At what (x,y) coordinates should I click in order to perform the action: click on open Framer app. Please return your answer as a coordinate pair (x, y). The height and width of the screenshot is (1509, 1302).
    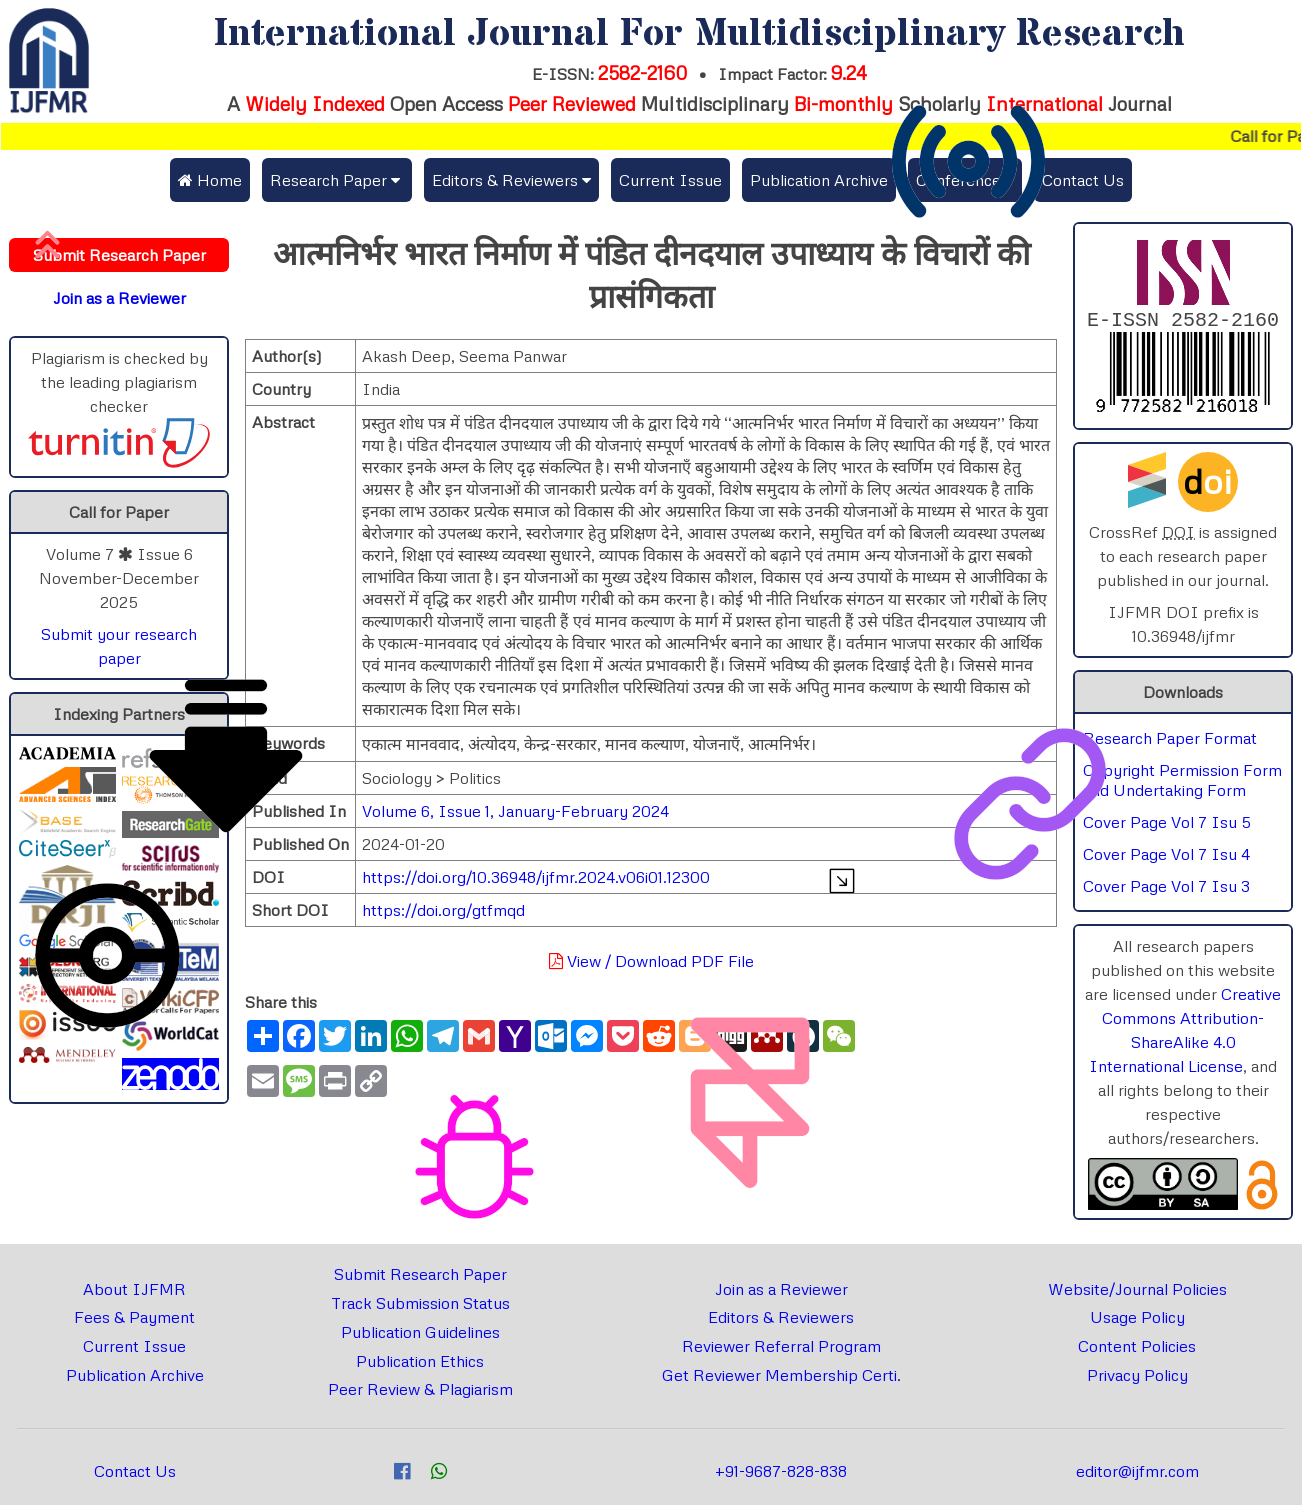
    Looking at the image, I should click on (750, 1099).